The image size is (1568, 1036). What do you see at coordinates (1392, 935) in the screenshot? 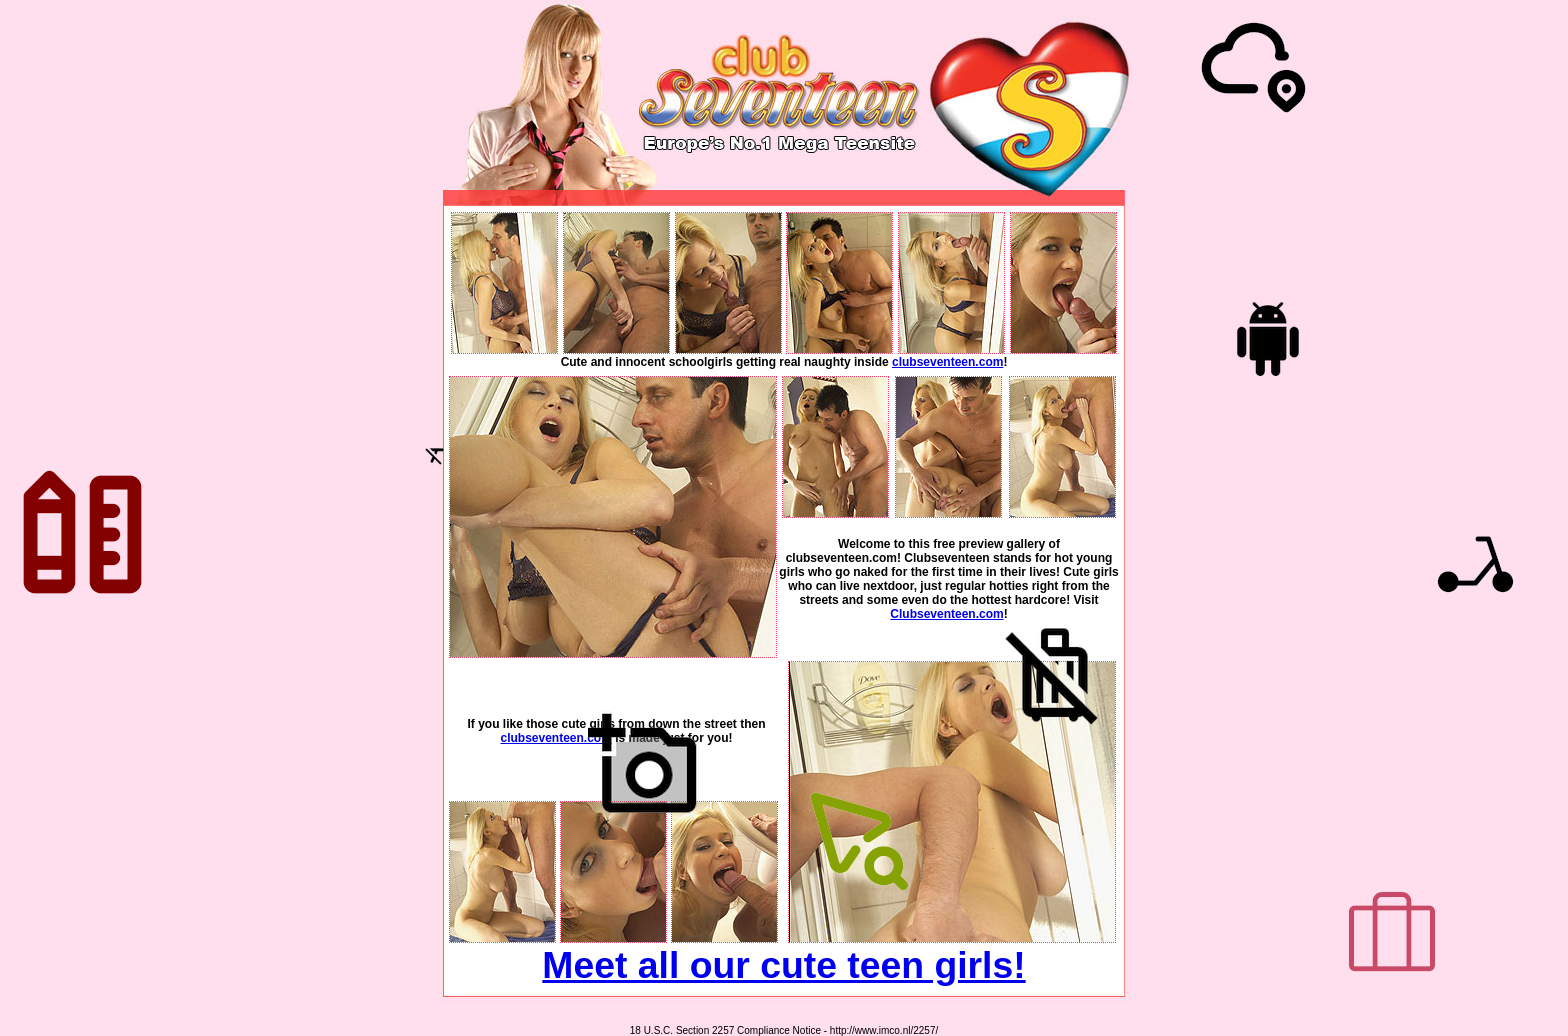
I see `access travel or trip details` at bounding box center [1392, 935].